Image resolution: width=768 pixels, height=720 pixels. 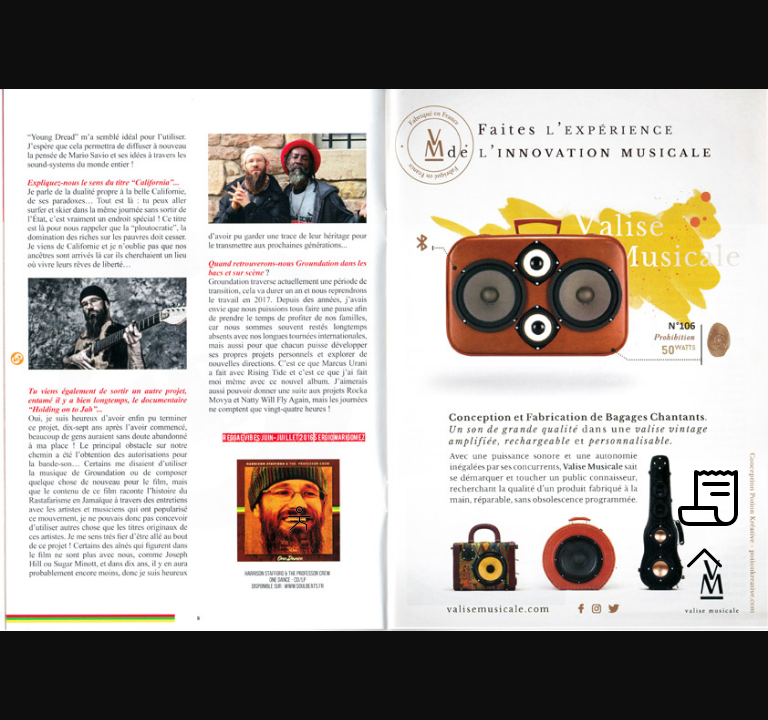 What do you see at coordinates (708, 498) in the screenshot?
I see `view purchase receipt or transaction history` at bounding box center [708, 498].